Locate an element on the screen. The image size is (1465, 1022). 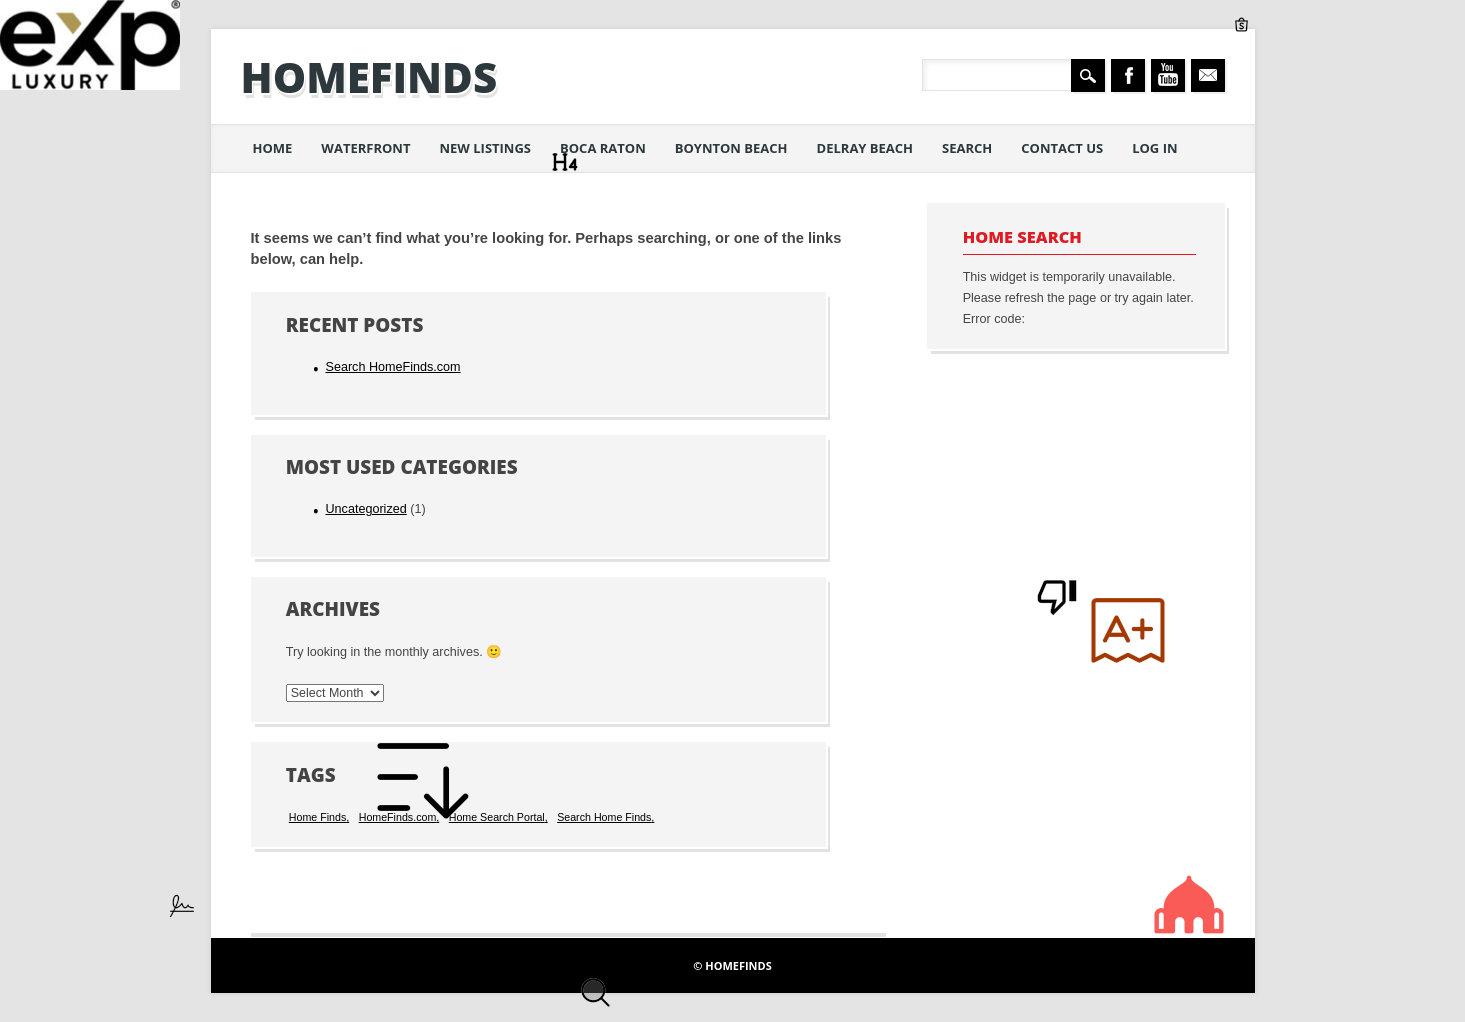
open the Shopee shopping app is located at coordinates (1241, 24).